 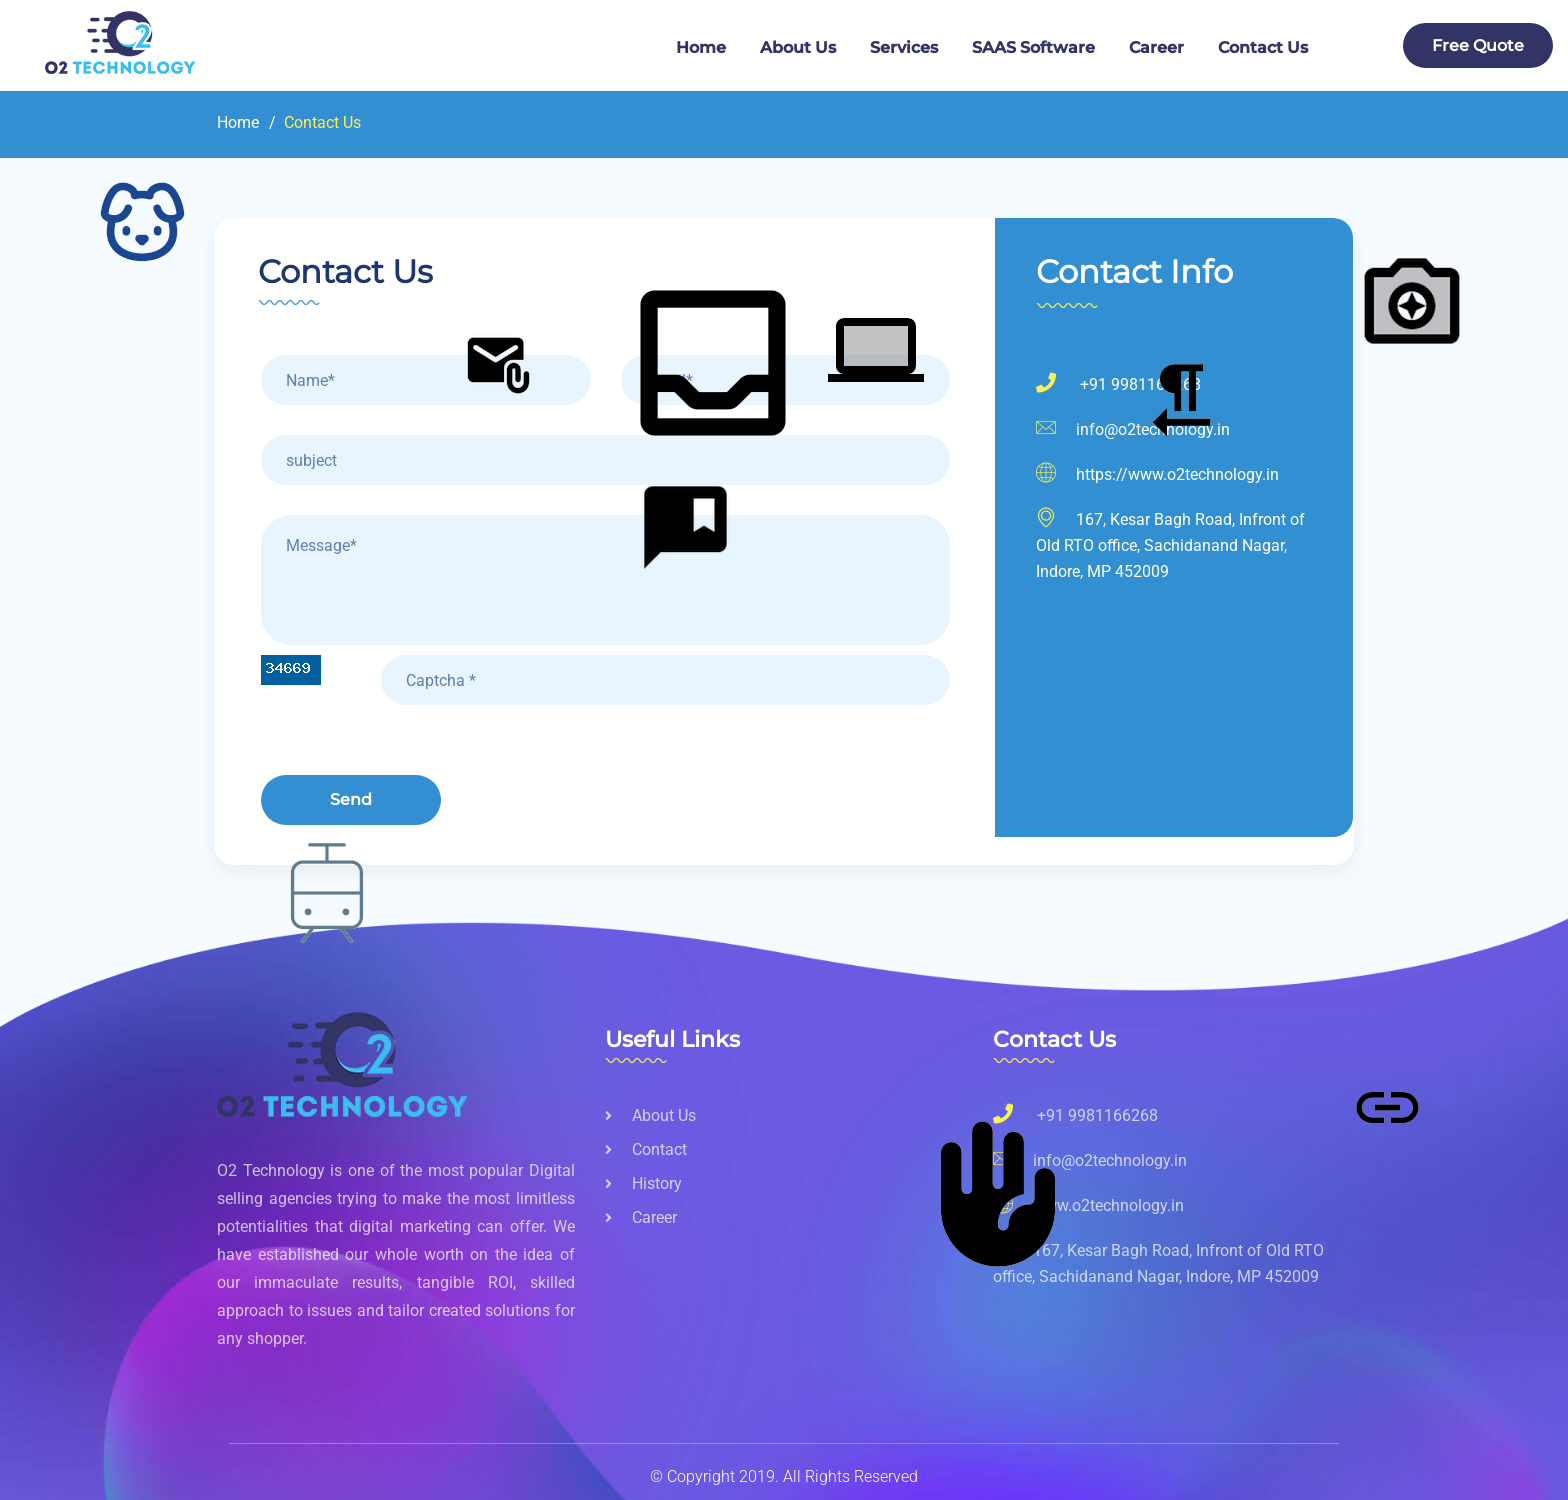 What do you see at coordinates (498, 365) in the screenshot?
I see `attach a file to your email` at bounding box center [498, 365].